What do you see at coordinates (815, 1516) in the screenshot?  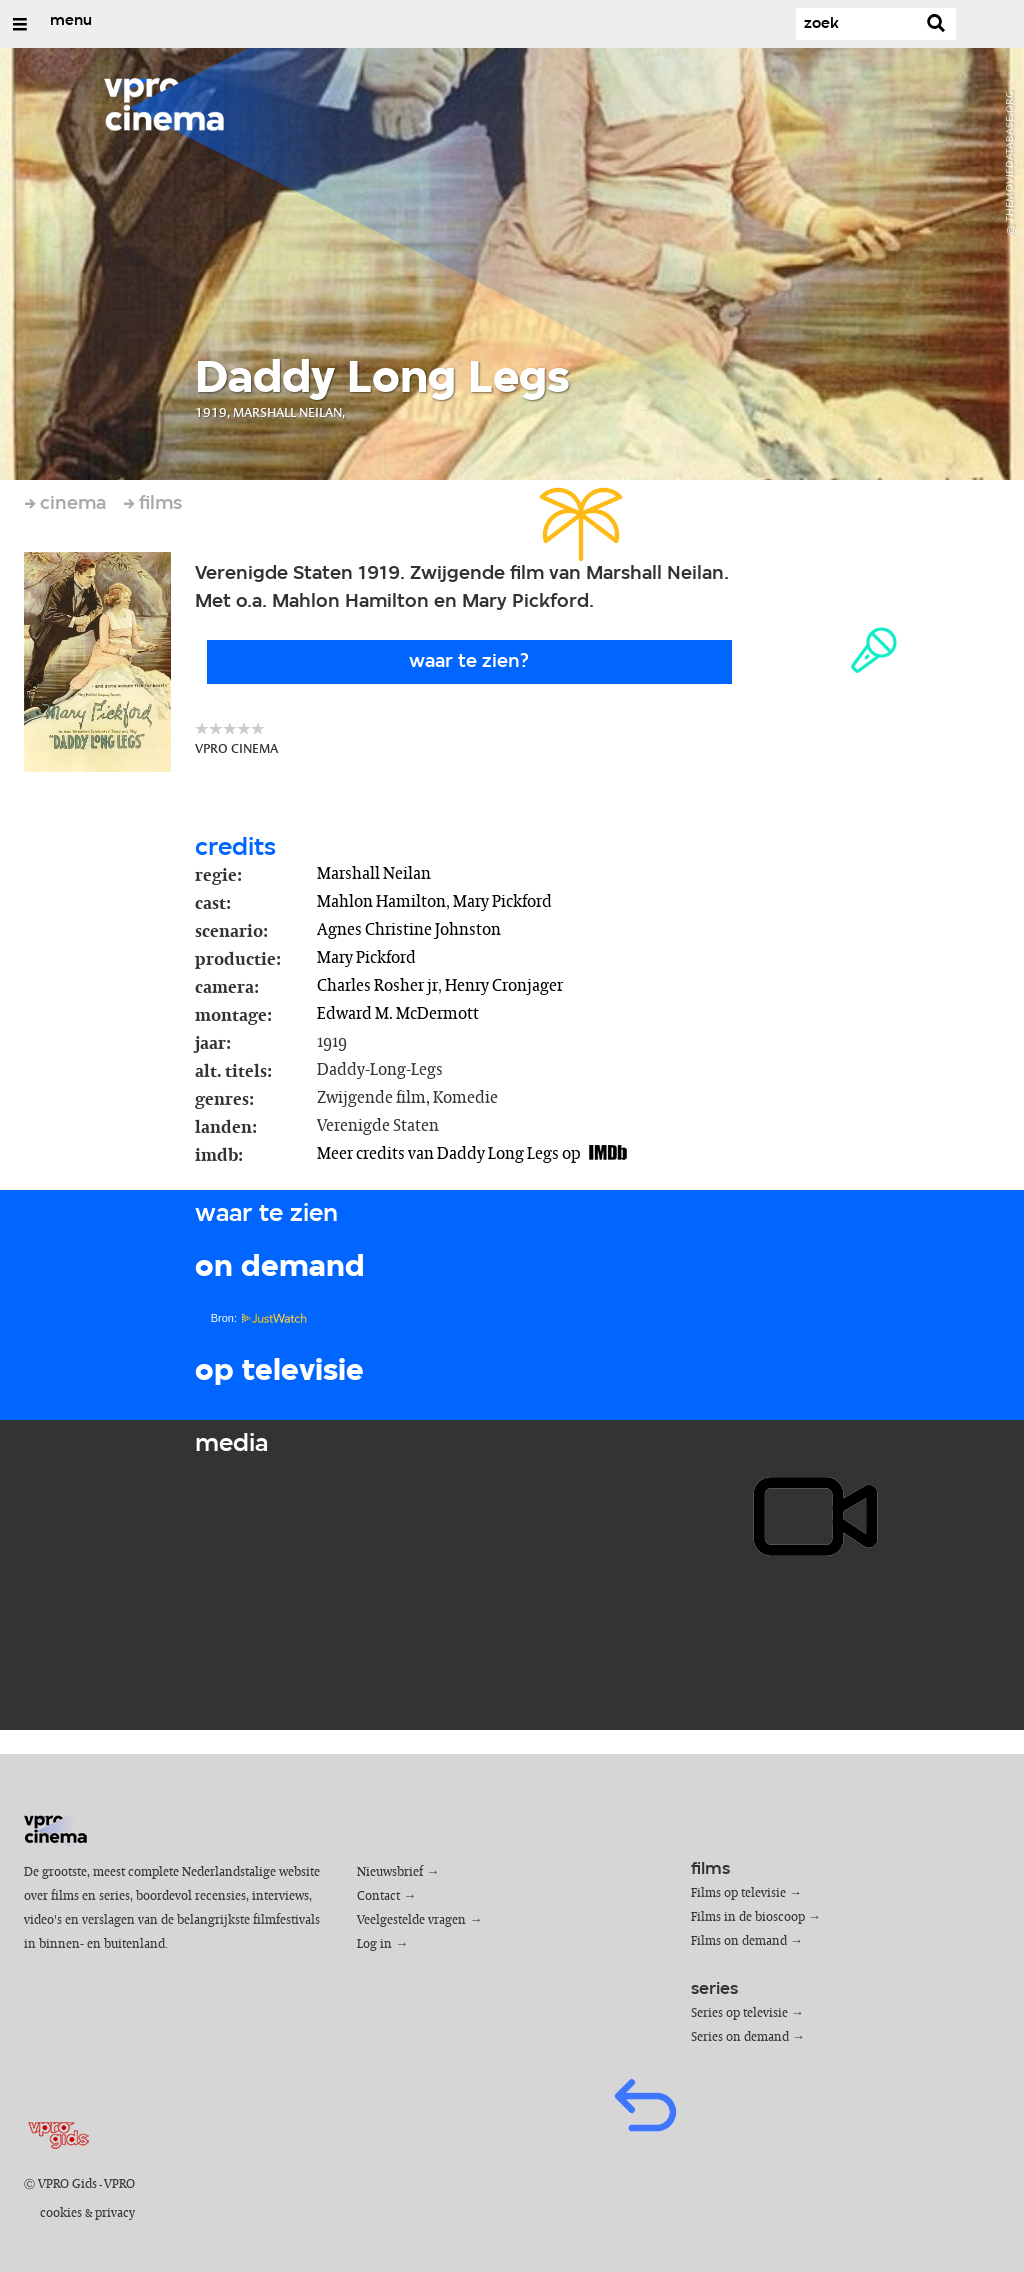 I see `start a video call` at bounding box center [815, 1516].